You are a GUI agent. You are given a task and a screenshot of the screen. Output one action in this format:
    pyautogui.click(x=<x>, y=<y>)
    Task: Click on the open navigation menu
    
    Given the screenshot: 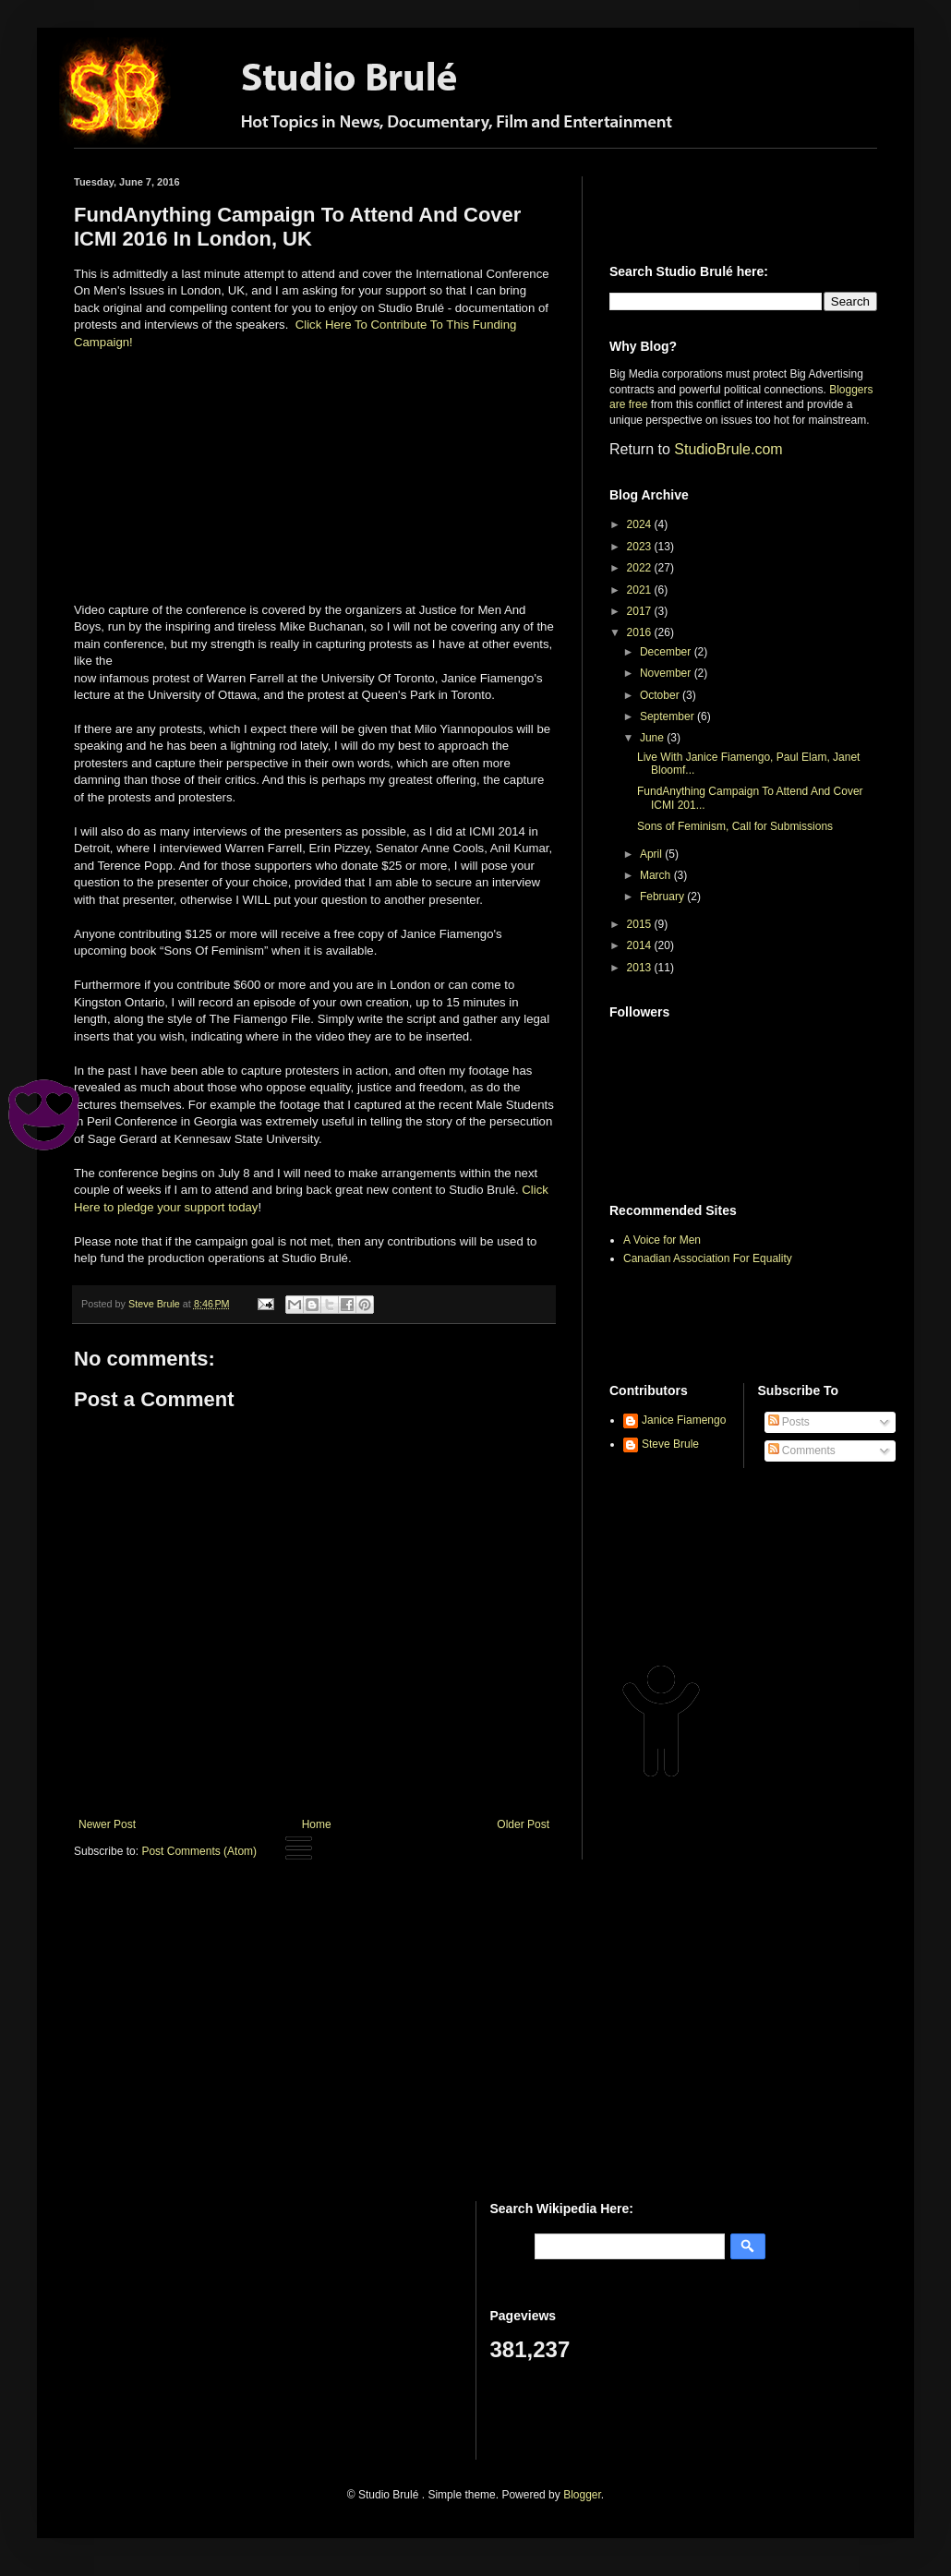 What is the action you would take?
    pyautogui.click(x=298, y=1848)
    